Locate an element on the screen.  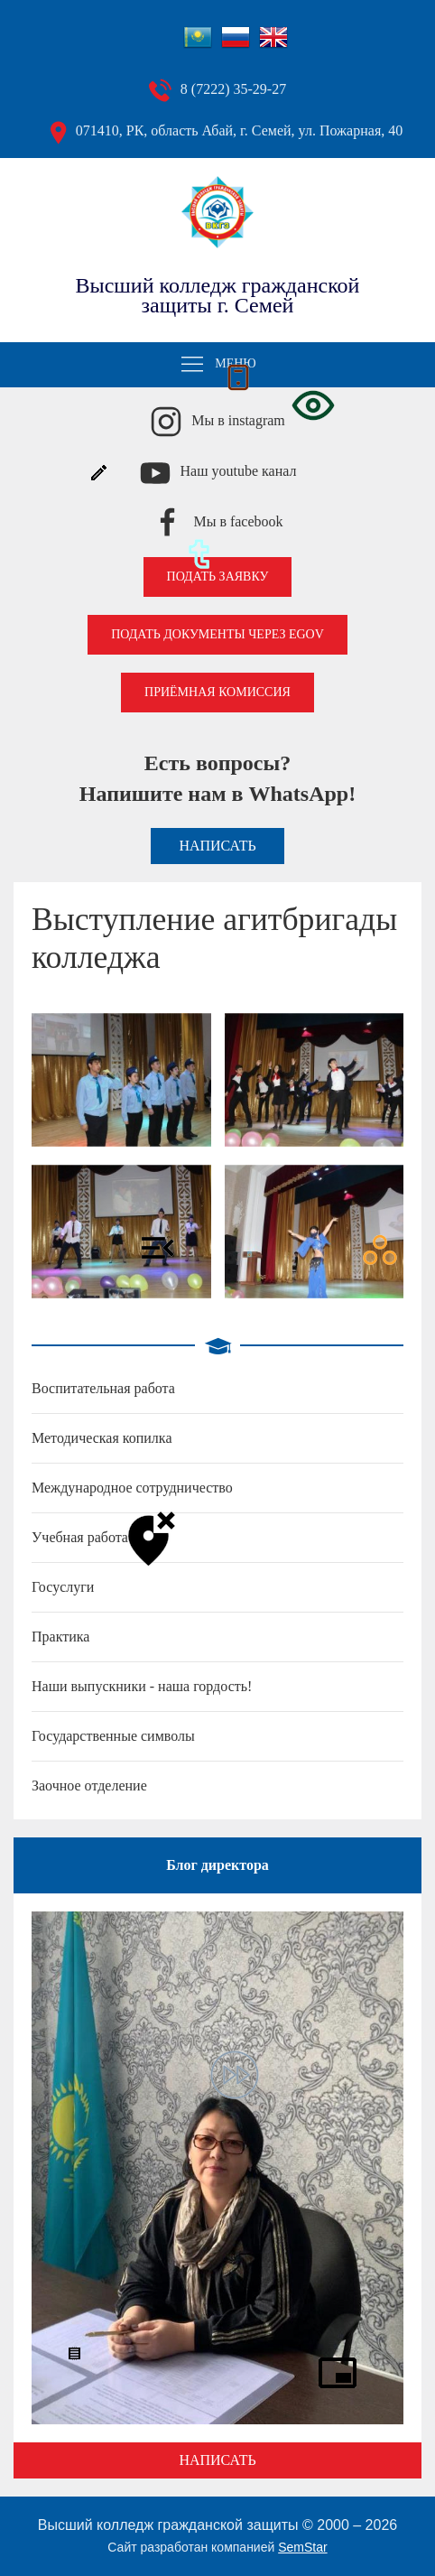
open the navigation menu is located at coordinates (158, 1248).